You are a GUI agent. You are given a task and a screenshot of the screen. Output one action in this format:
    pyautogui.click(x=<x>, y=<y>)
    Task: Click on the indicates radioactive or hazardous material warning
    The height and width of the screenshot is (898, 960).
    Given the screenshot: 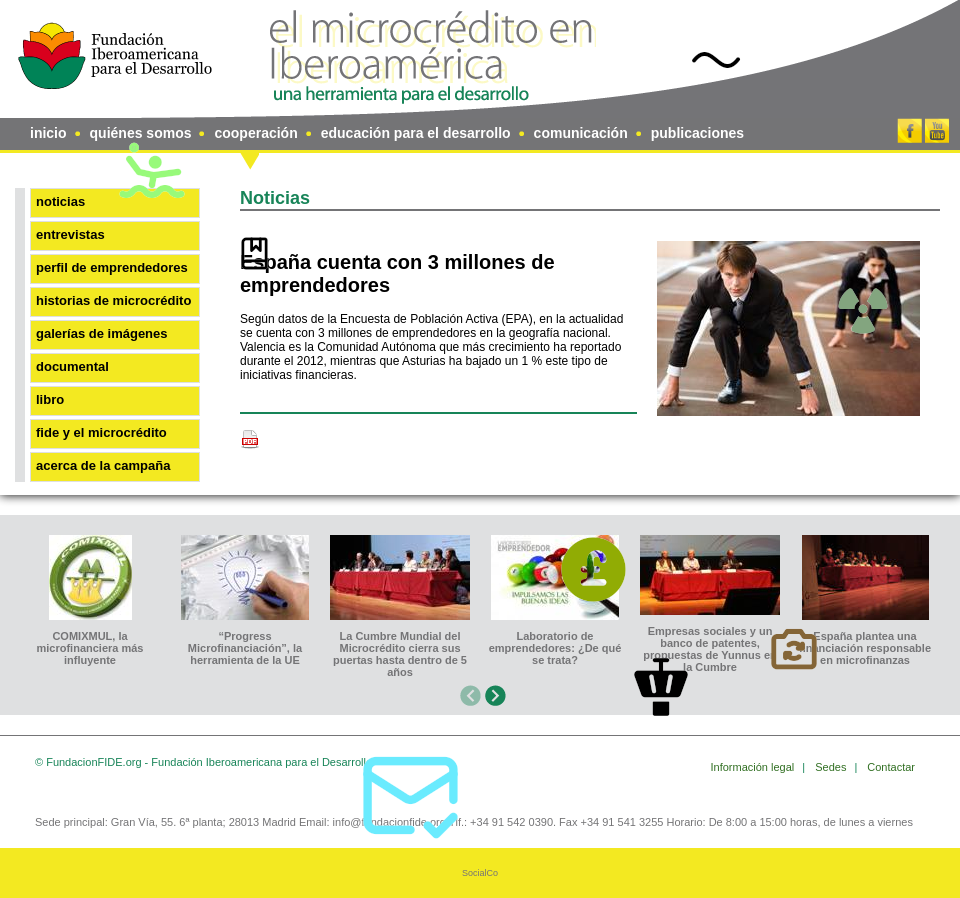 What is the action you would take?
    pyautogui.click(x=863, y=309)
    